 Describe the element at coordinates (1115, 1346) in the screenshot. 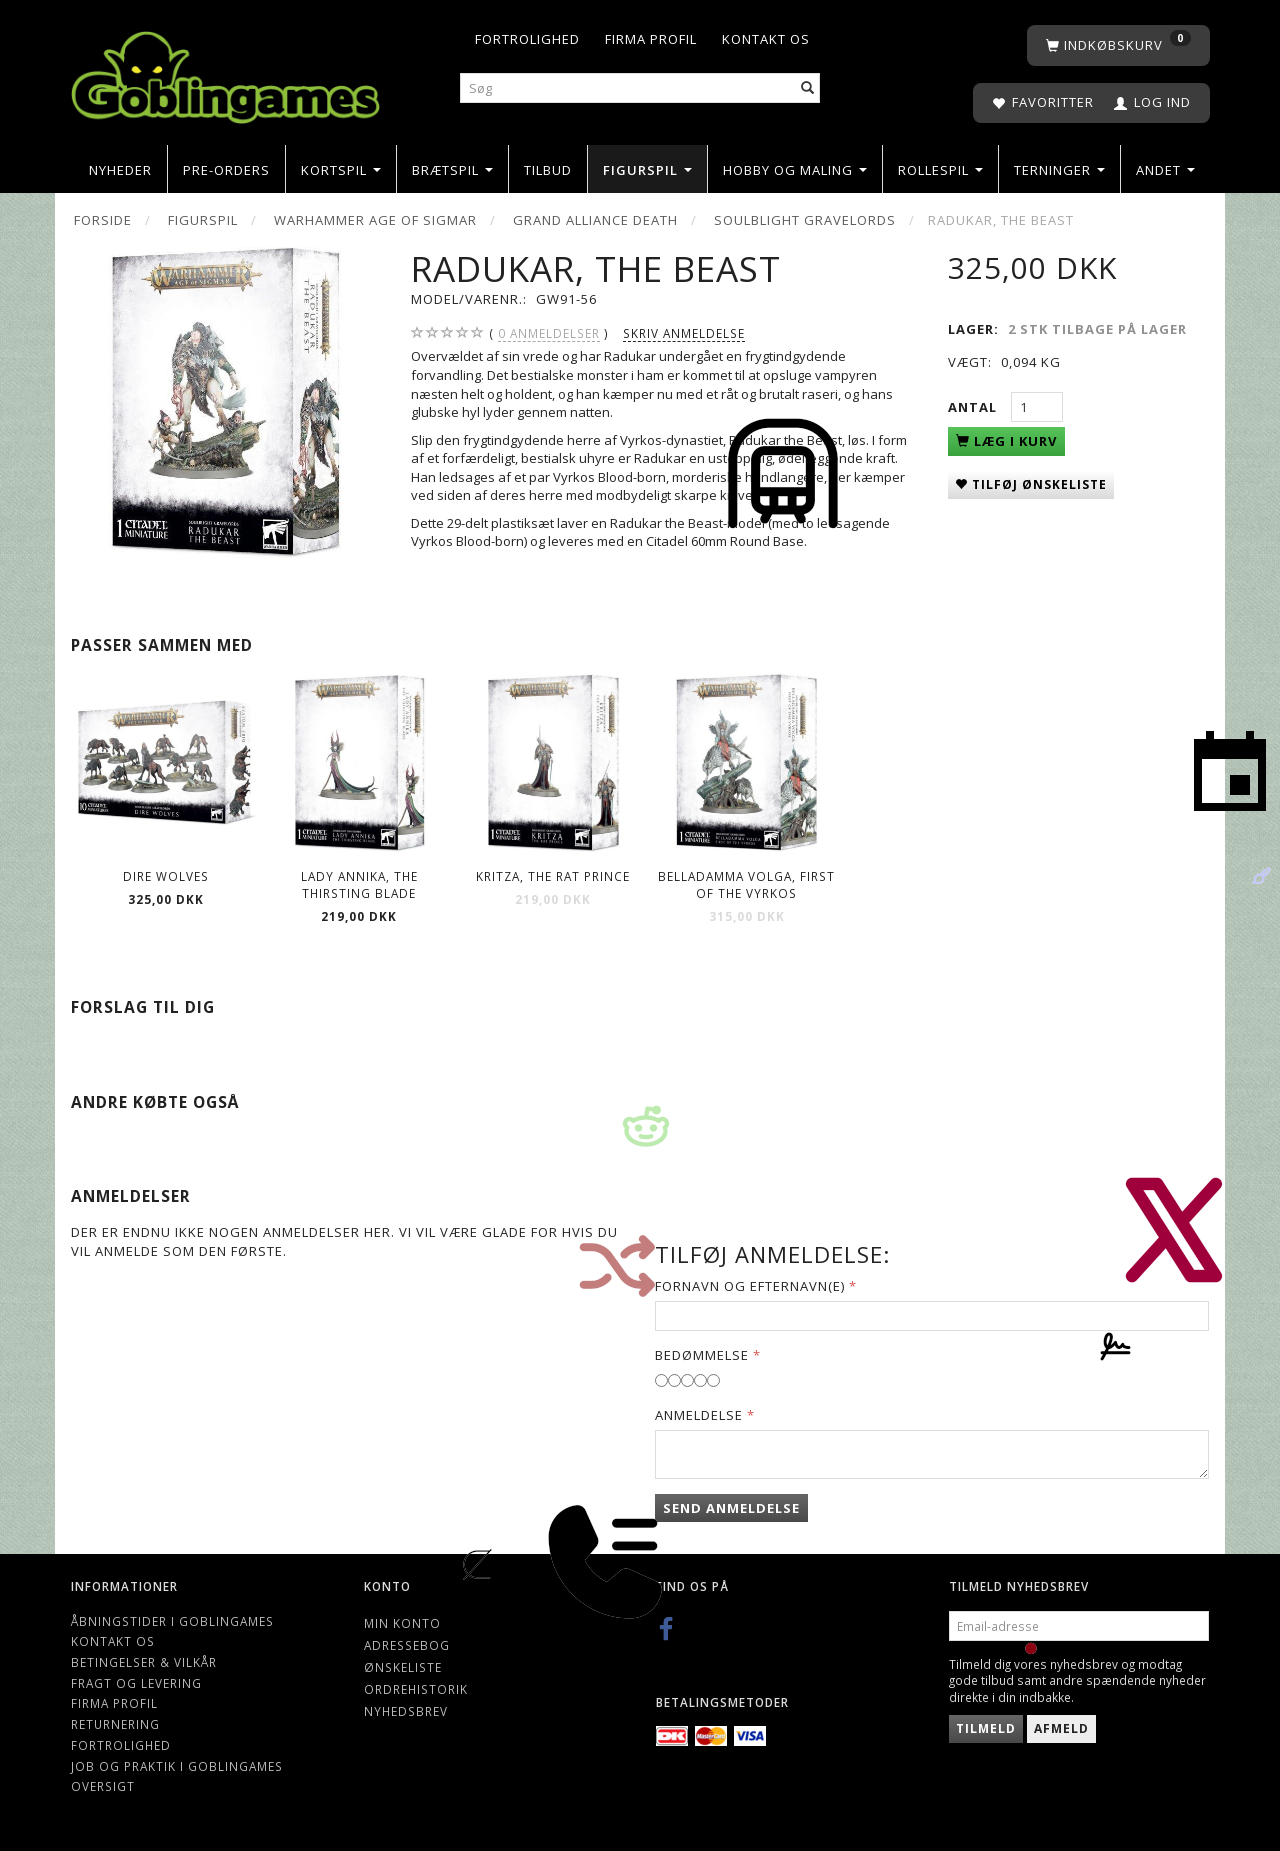

I see `add your signature to a document` at that location.